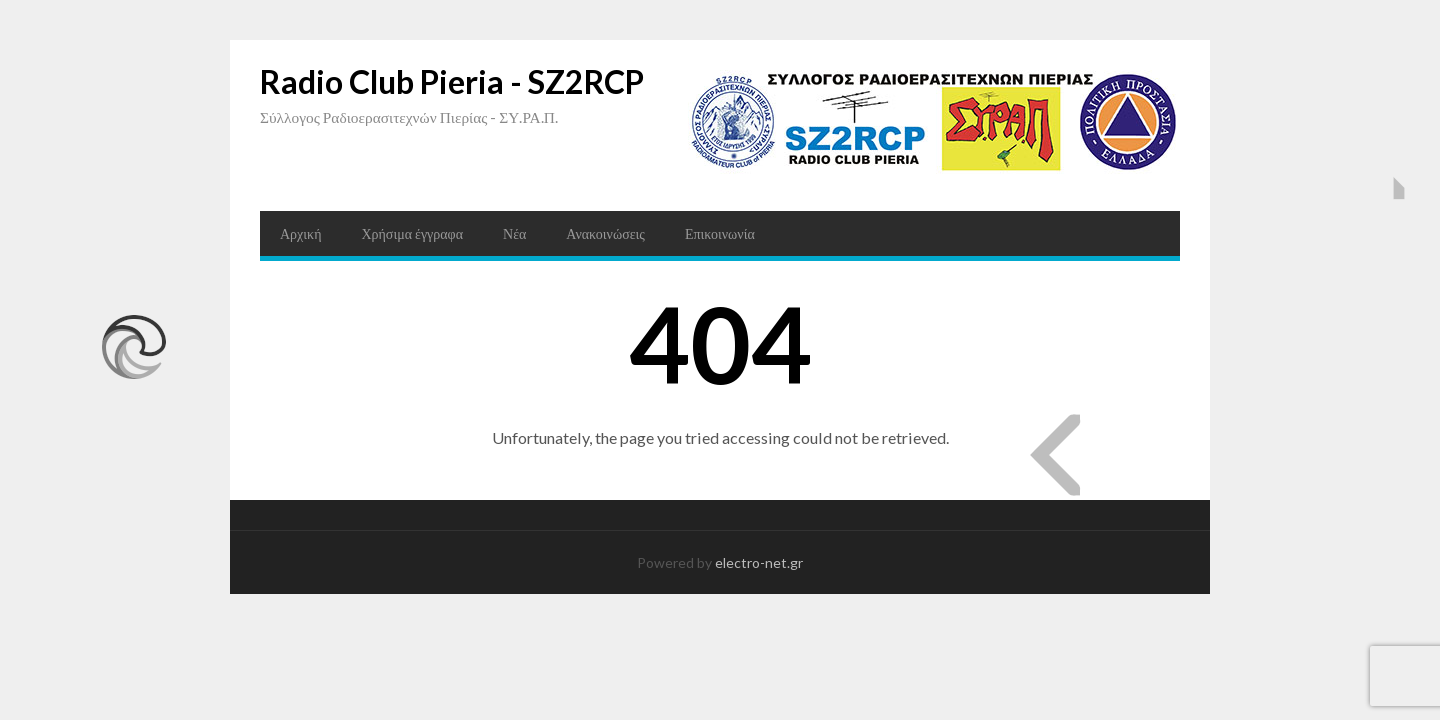  I want to click on open microsoft edge browser, so click(134, 347).